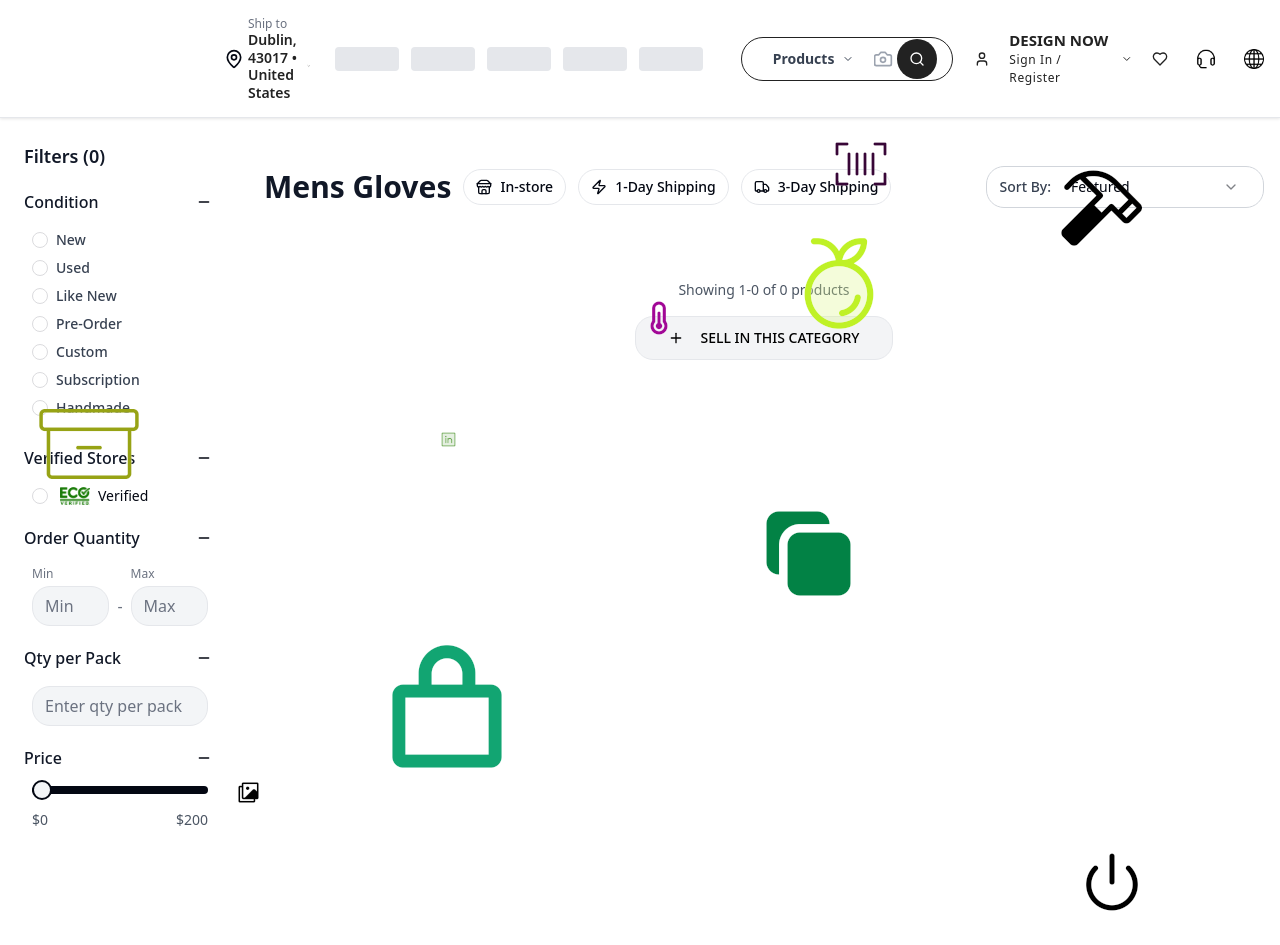 The image size is (1280, 945). What do you see at coordinates (1097, 209) in the screenshot?
I see `access tools or settings` at bounding box center [1097, 209].